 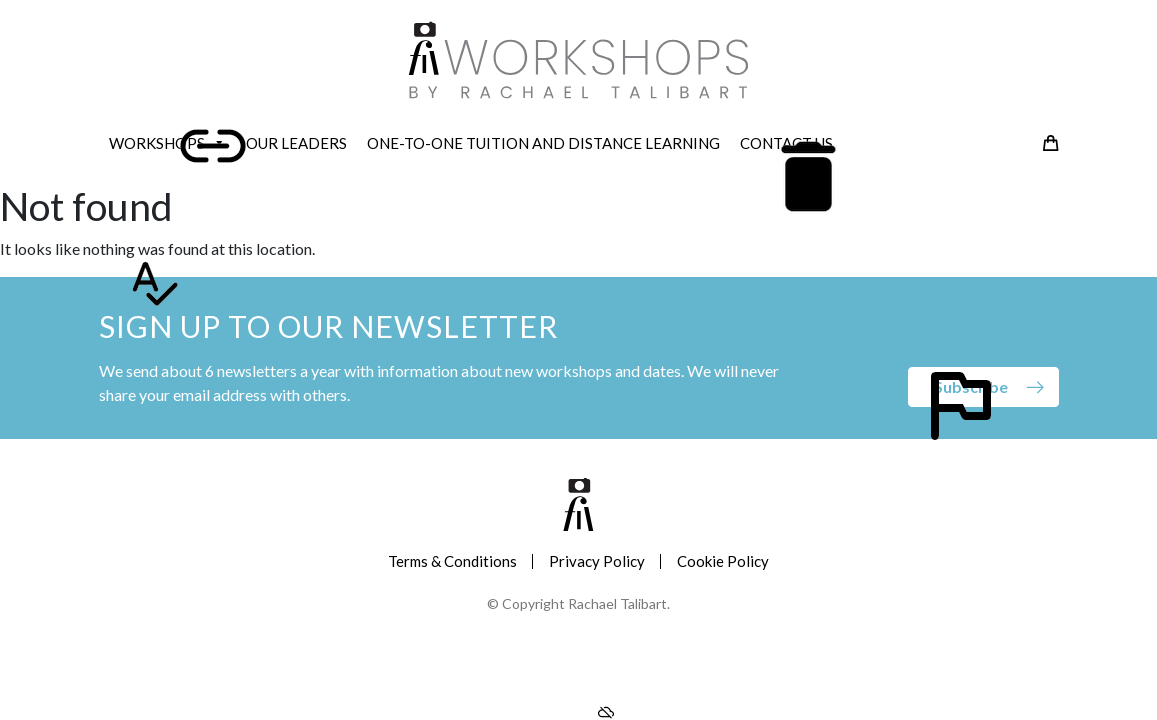 I want to click on enable spellcheck or grammar checking, so click(x=153, y=282).